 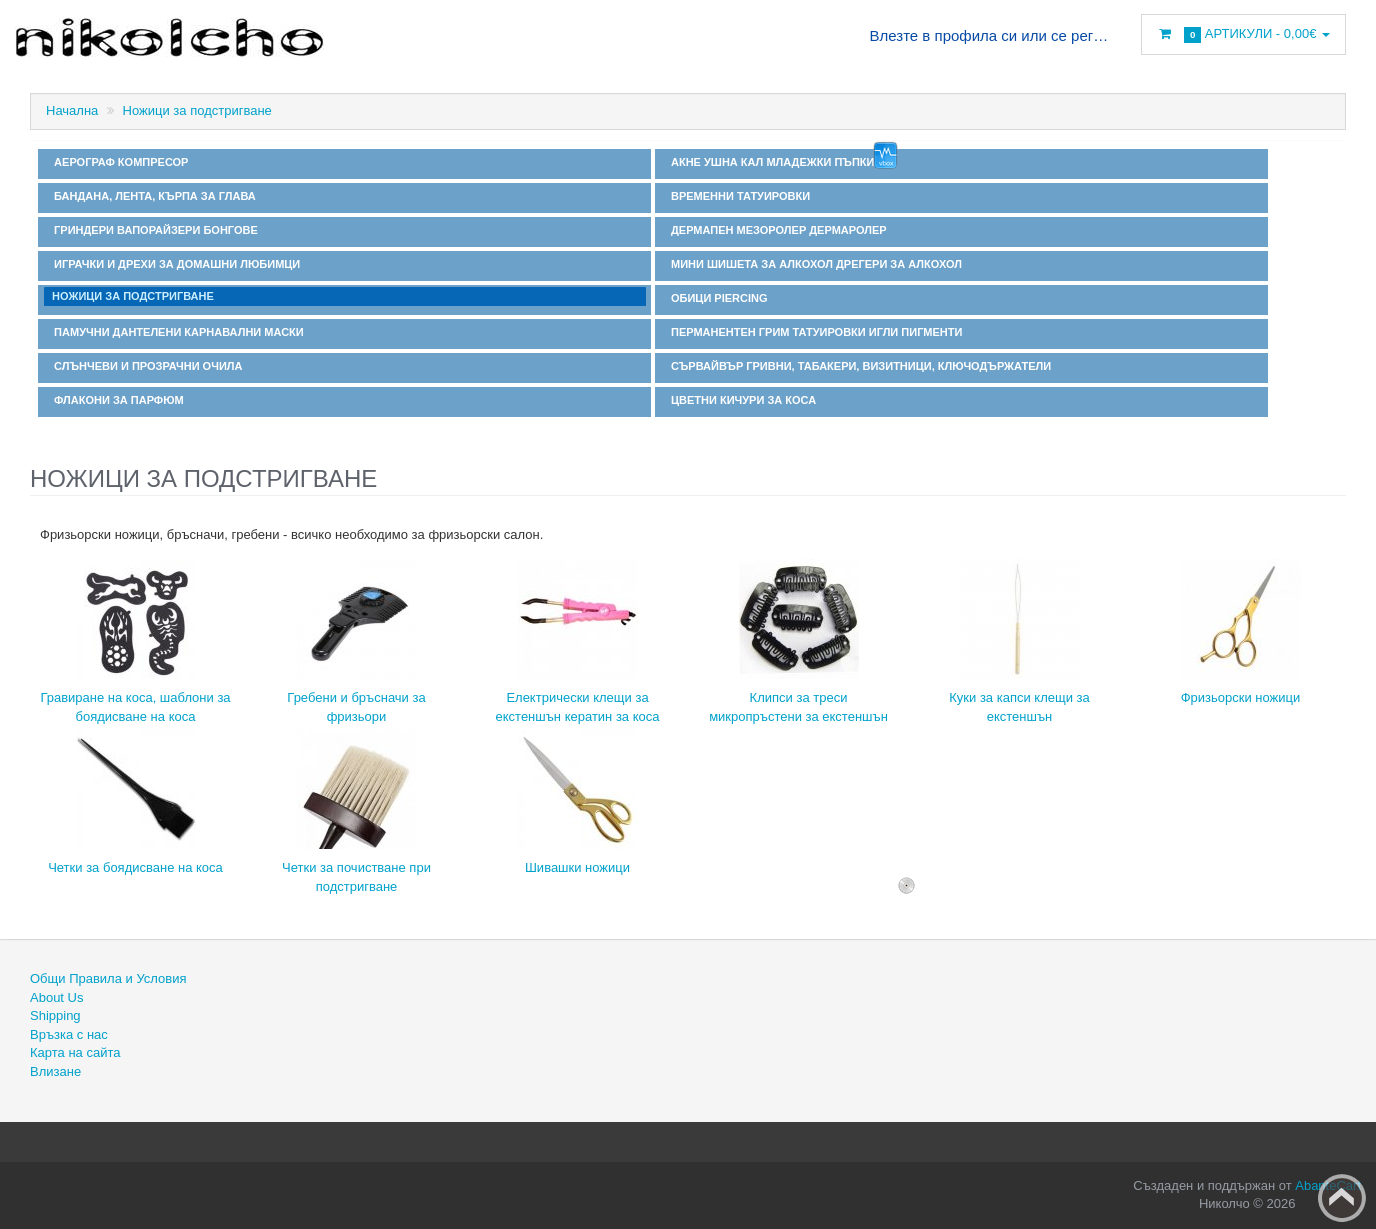 What do you see at coordinates (885, 155) in the screenshot?
I see `a VirtualBox virtual machine configuration file` at bounding box center [885, 155].